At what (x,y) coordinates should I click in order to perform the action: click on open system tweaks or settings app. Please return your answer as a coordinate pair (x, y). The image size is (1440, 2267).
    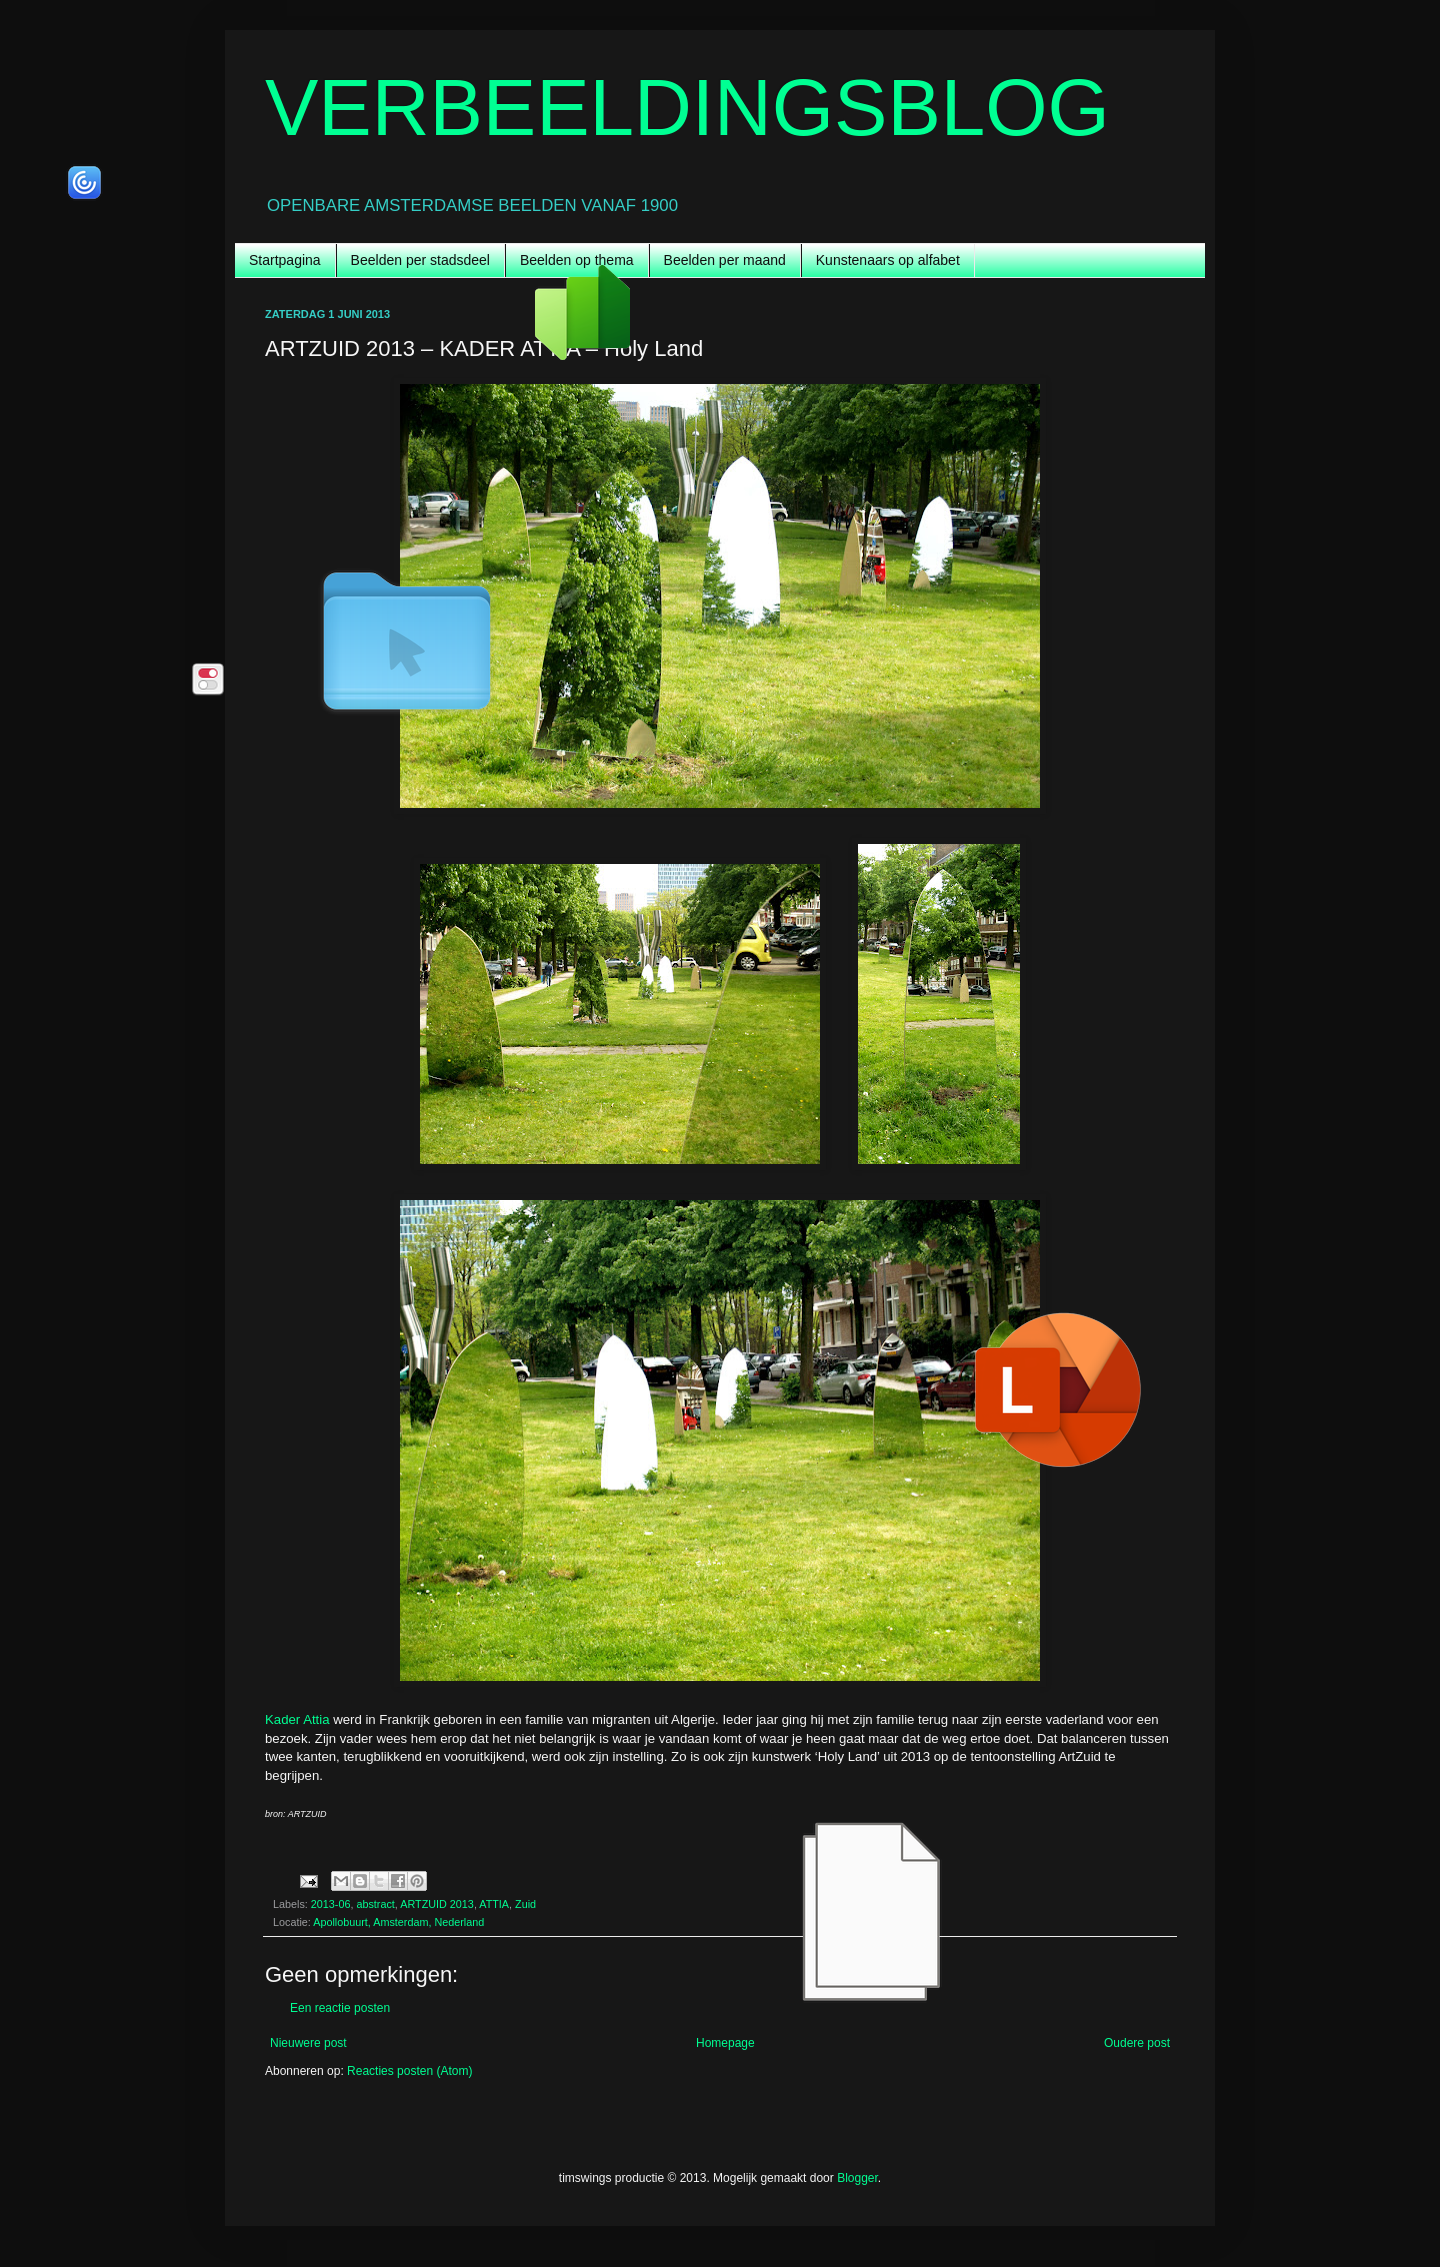
    Looking at the image, I should click on (208, 679).